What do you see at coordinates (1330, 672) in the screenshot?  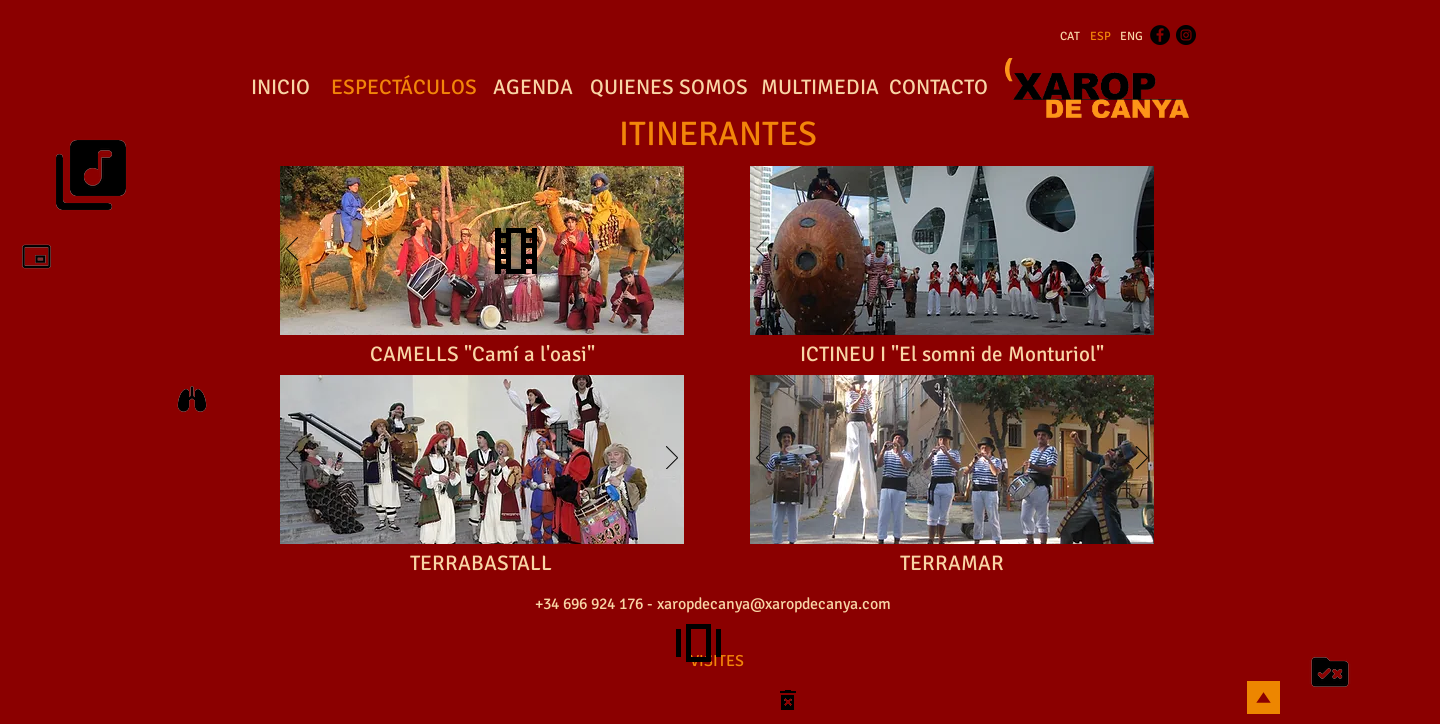 I see `folder containing validated and rejected items` at bounding box center [1330, 672].